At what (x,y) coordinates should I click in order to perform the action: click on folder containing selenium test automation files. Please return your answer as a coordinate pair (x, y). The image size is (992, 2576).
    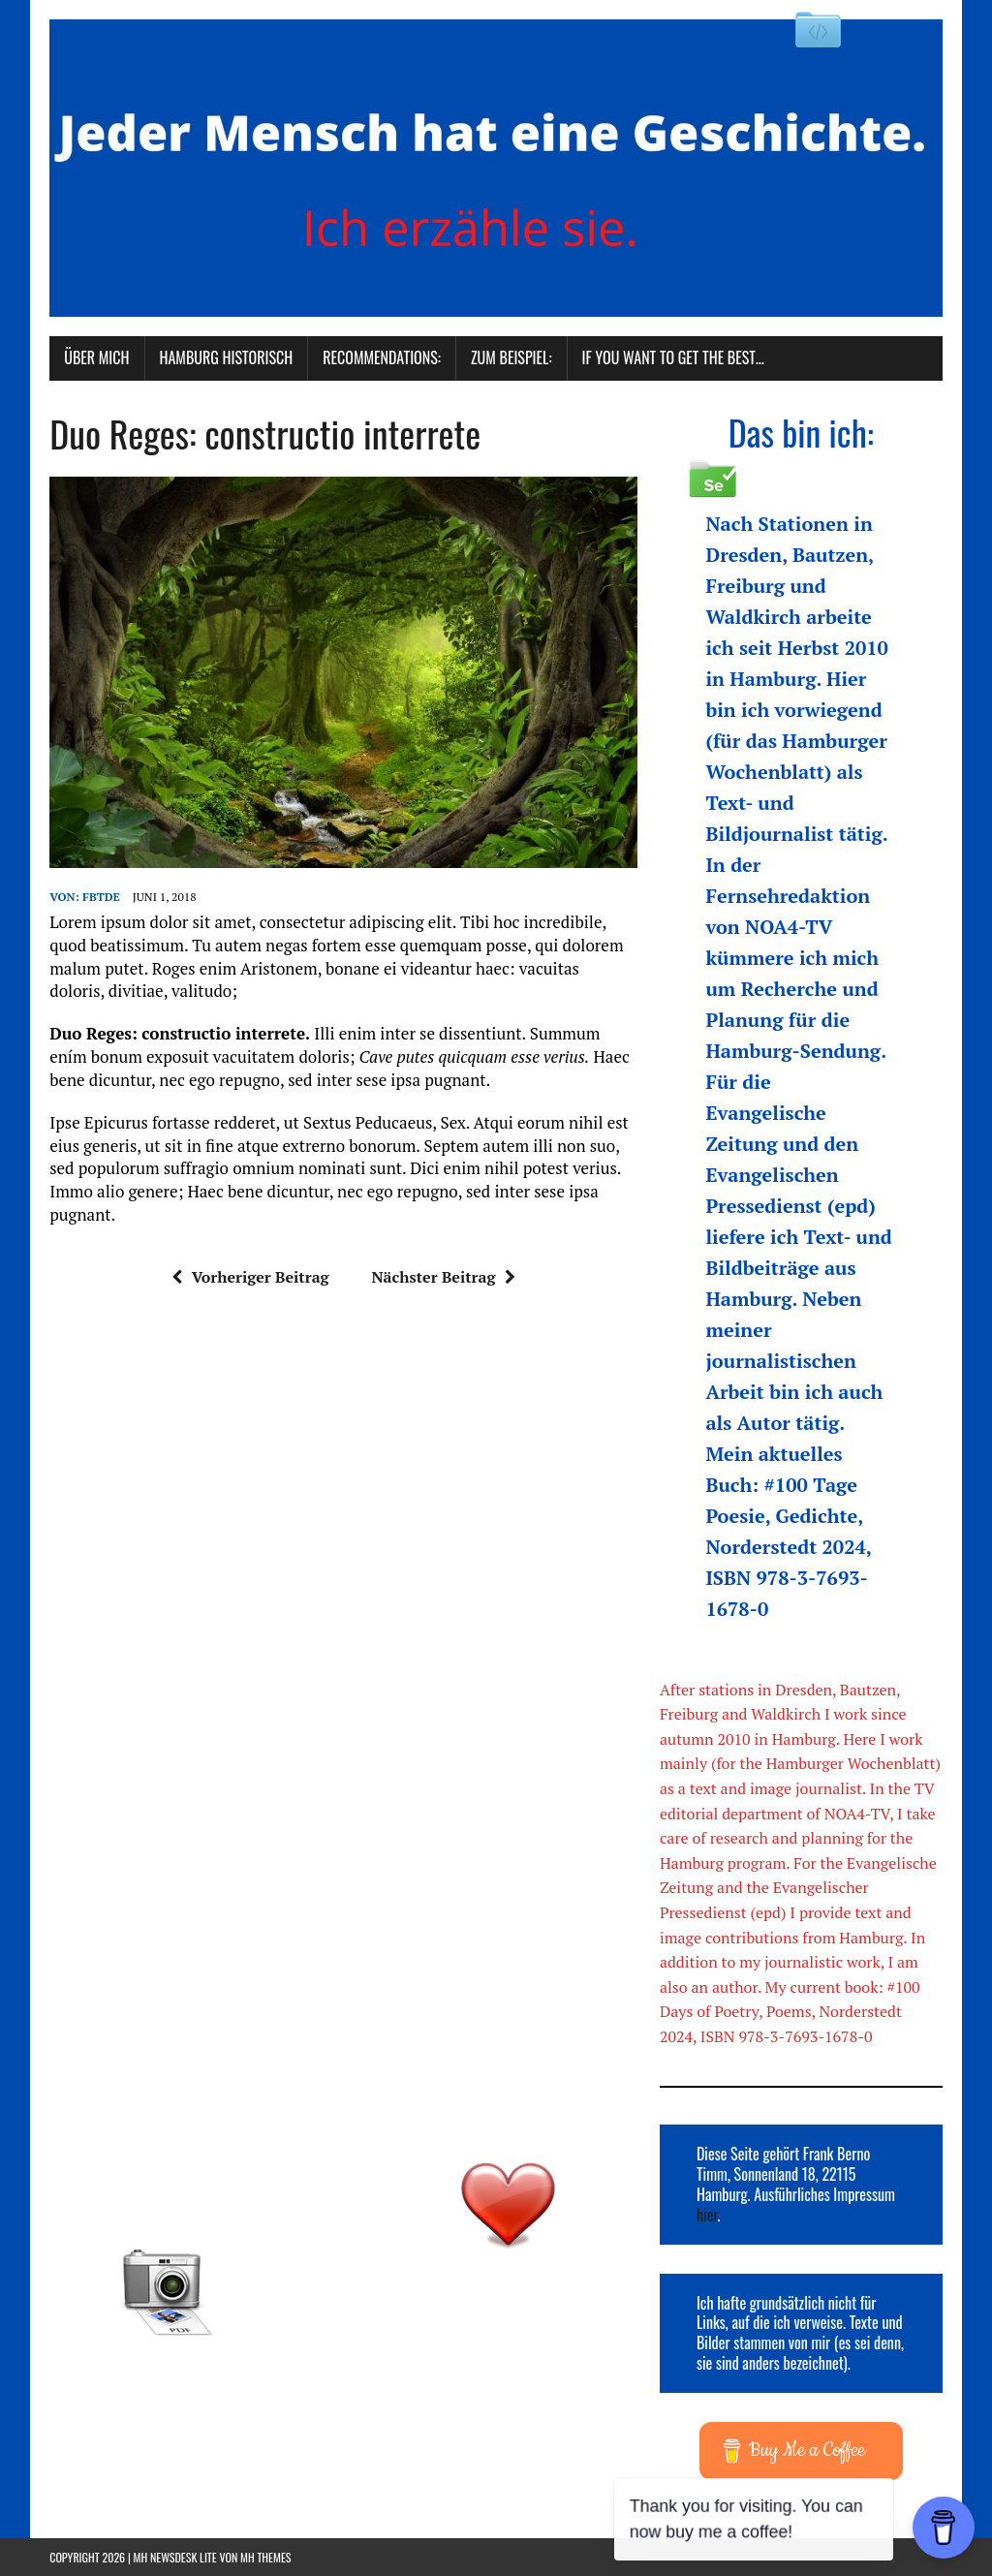
    Looking at the image, I should click on (712, 480).